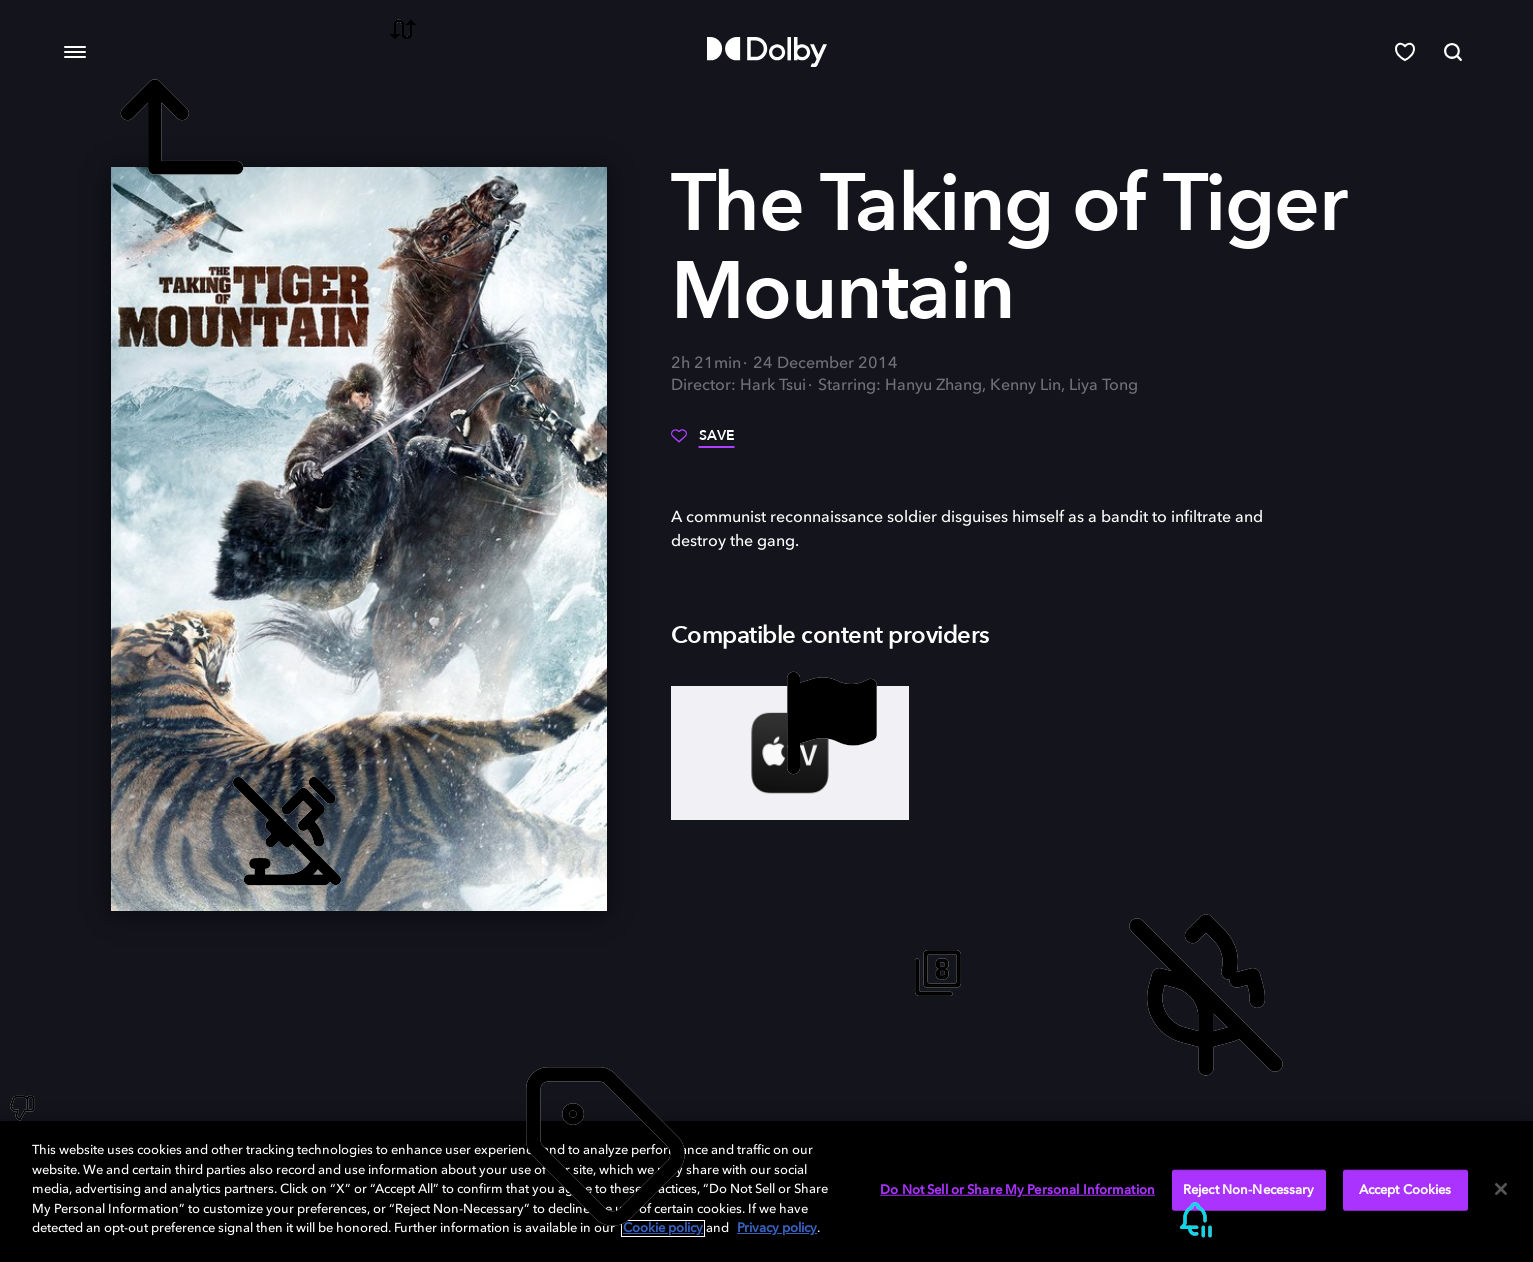 This screenshot has height=1262, width=1533. I want to click on dislike or downvote content, so click(22, 1107).